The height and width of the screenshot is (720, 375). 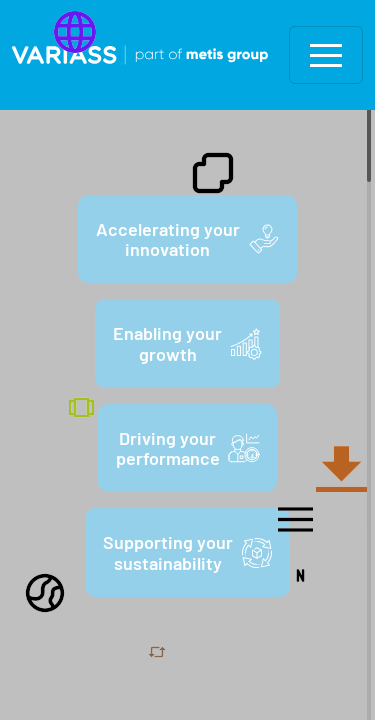 What do you see at coordinates (75, 32) in the screenshot?
I see `access internet or network settings` at bounding box center [75, 32].